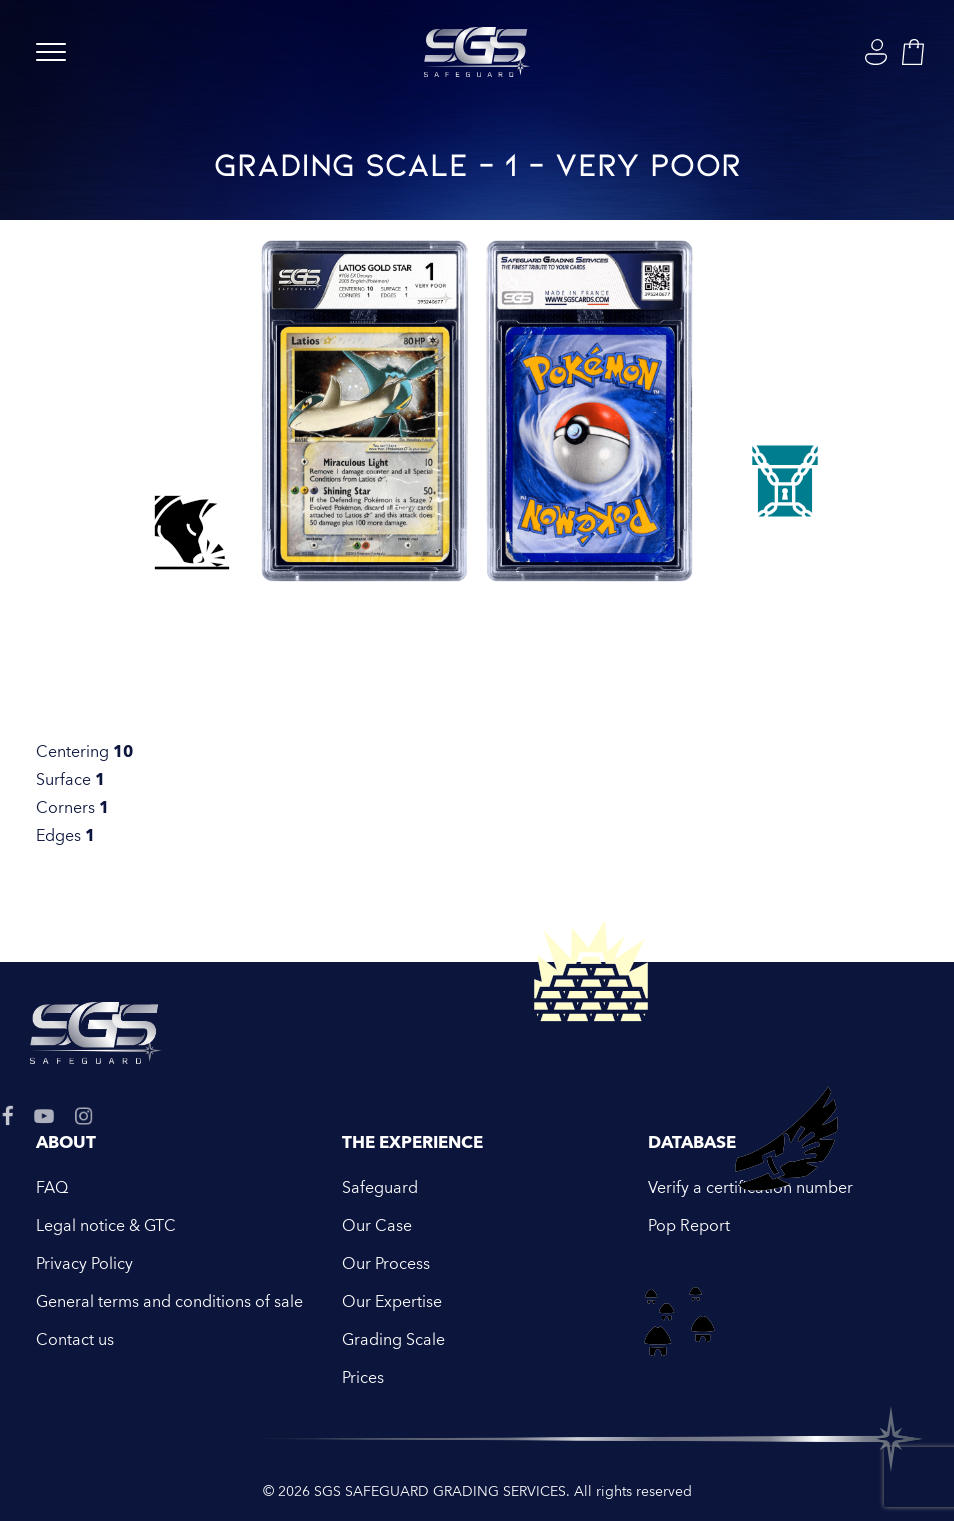  I want to click on access secure storage or vault, so click(785, 481).